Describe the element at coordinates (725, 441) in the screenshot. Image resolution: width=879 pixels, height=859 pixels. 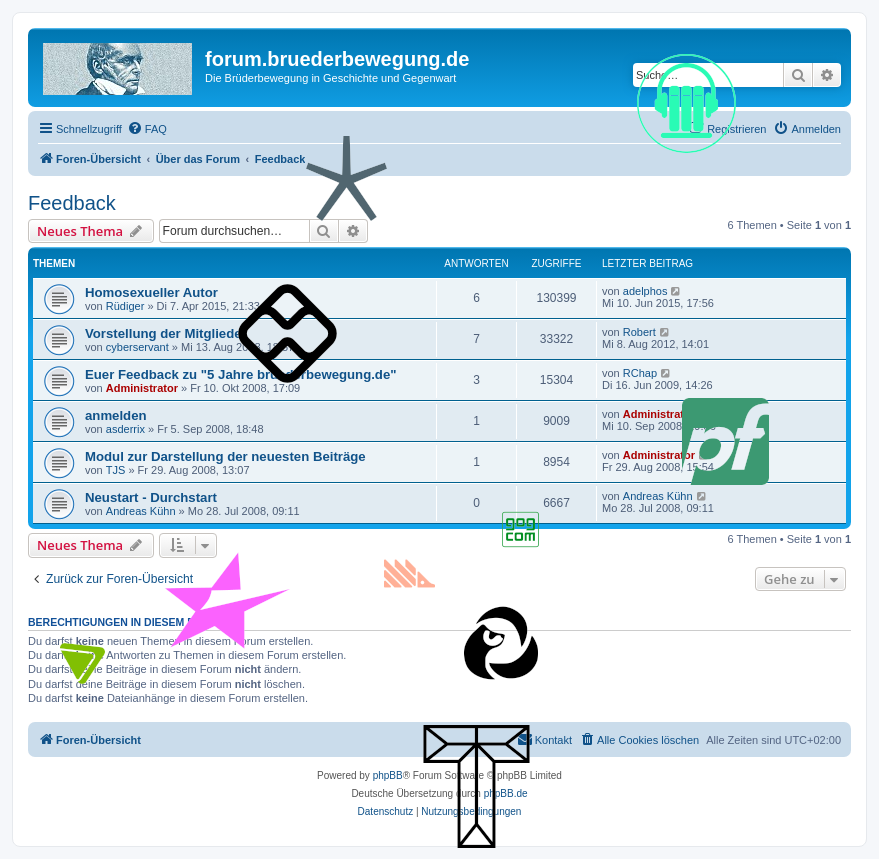
I see `open pfSense firewall dashboard` at that location.